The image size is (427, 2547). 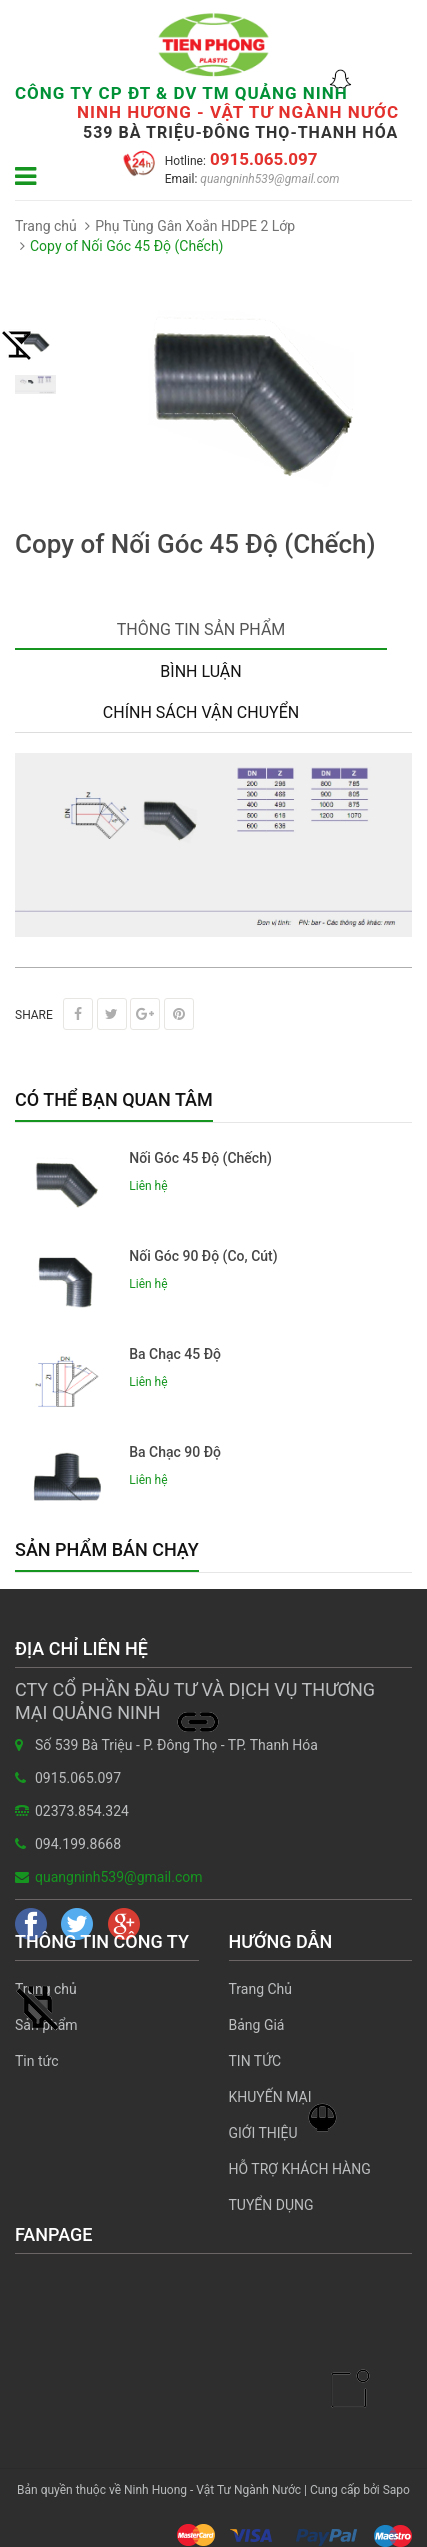 I want to click on copy link to clipboard, so click(x=198, y=1722).